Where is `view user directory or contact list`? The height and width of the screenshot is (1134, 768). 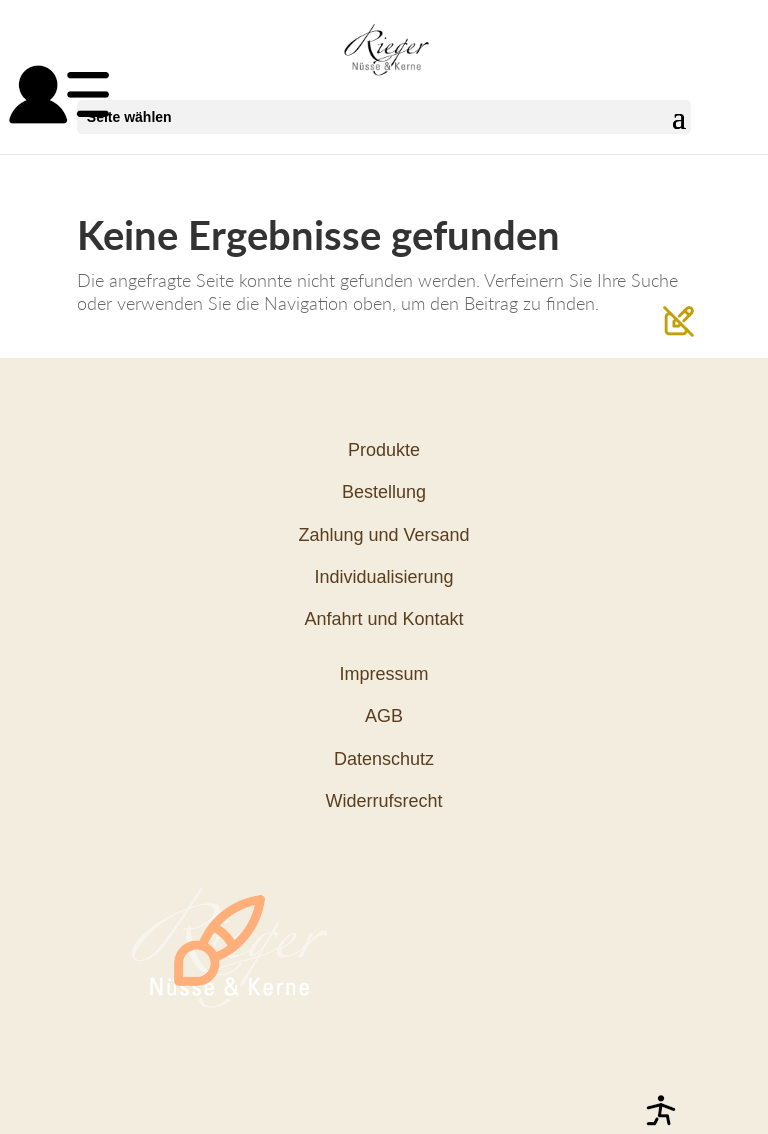
view user directory or contact list is located at coordinates (57, 94).